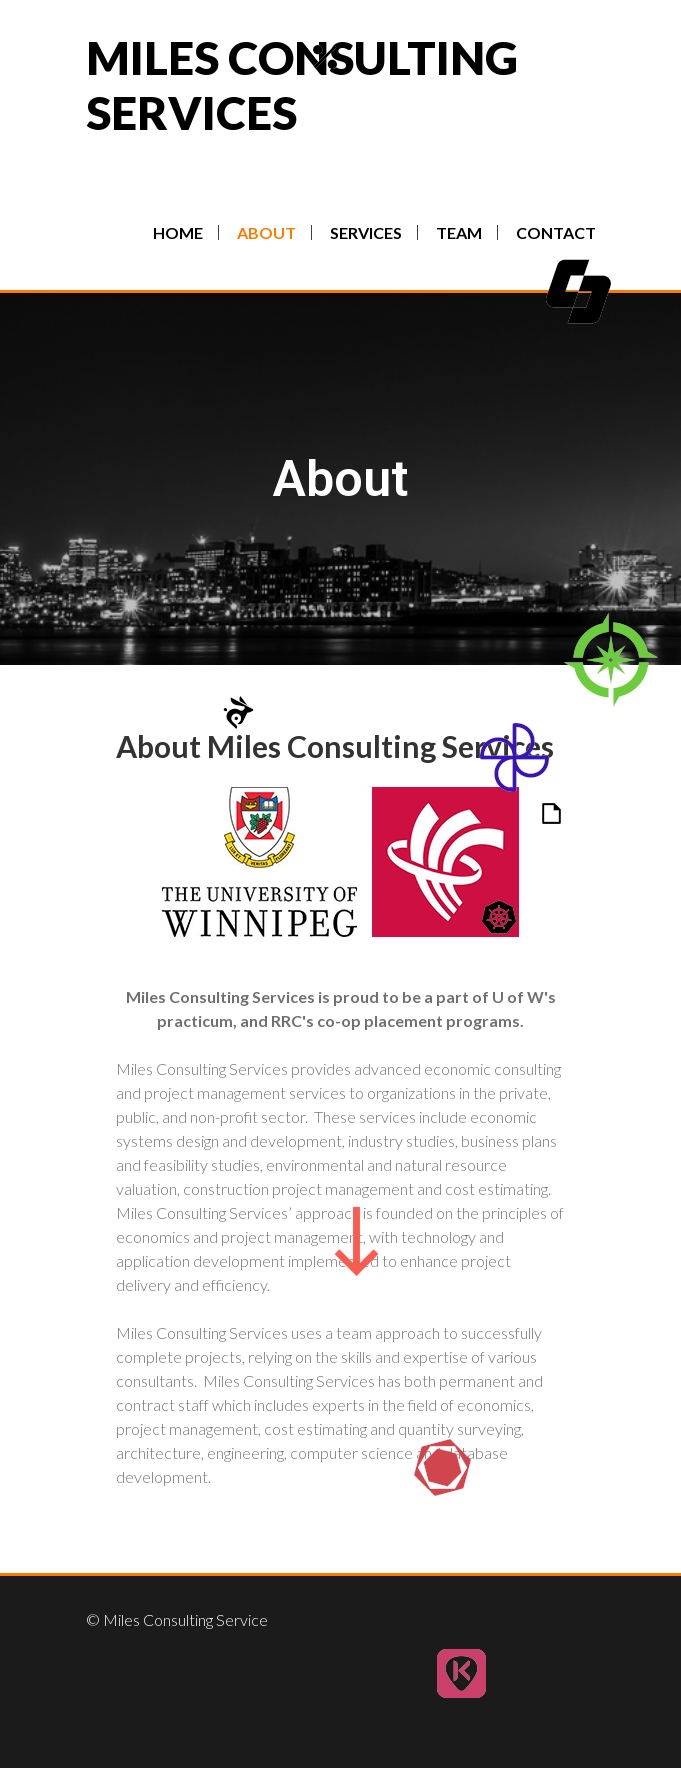 This screenshot has width=681, height=1768. What do you see at coordinates (499, 917) in the screenshot?
I see `kubernetes container orchestration platform logo` at bounding box center [499, 917].